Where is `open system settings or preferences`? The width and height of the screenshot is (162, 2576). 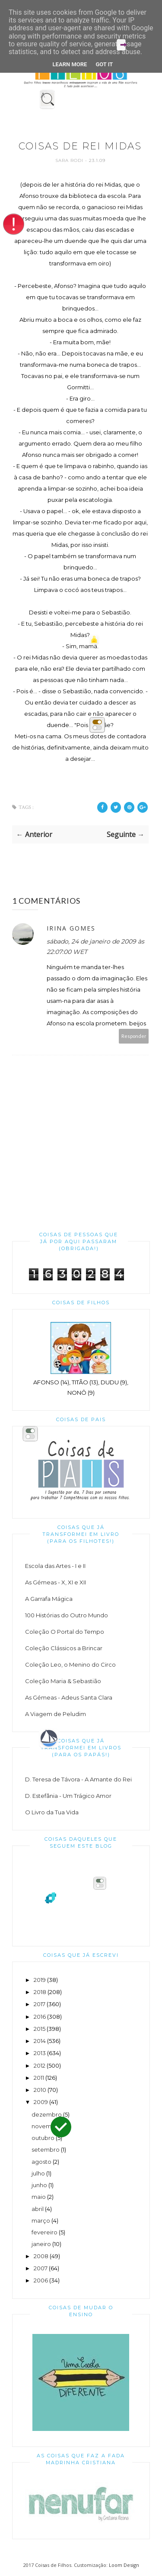 open system settings or preferences is located at coordinates (97, 725).